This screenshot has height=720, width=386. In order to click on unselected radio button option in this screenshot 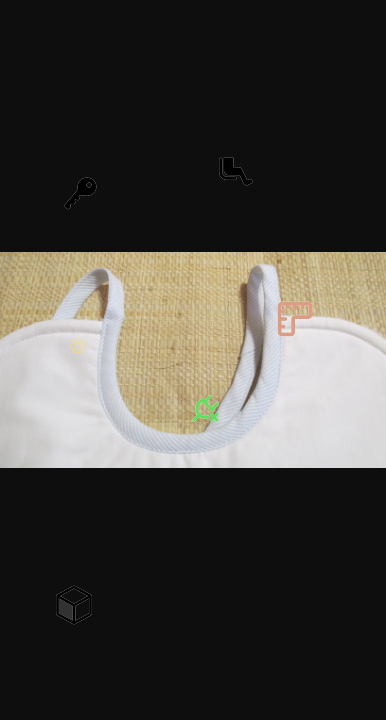, I will do `click(78, 346)`.